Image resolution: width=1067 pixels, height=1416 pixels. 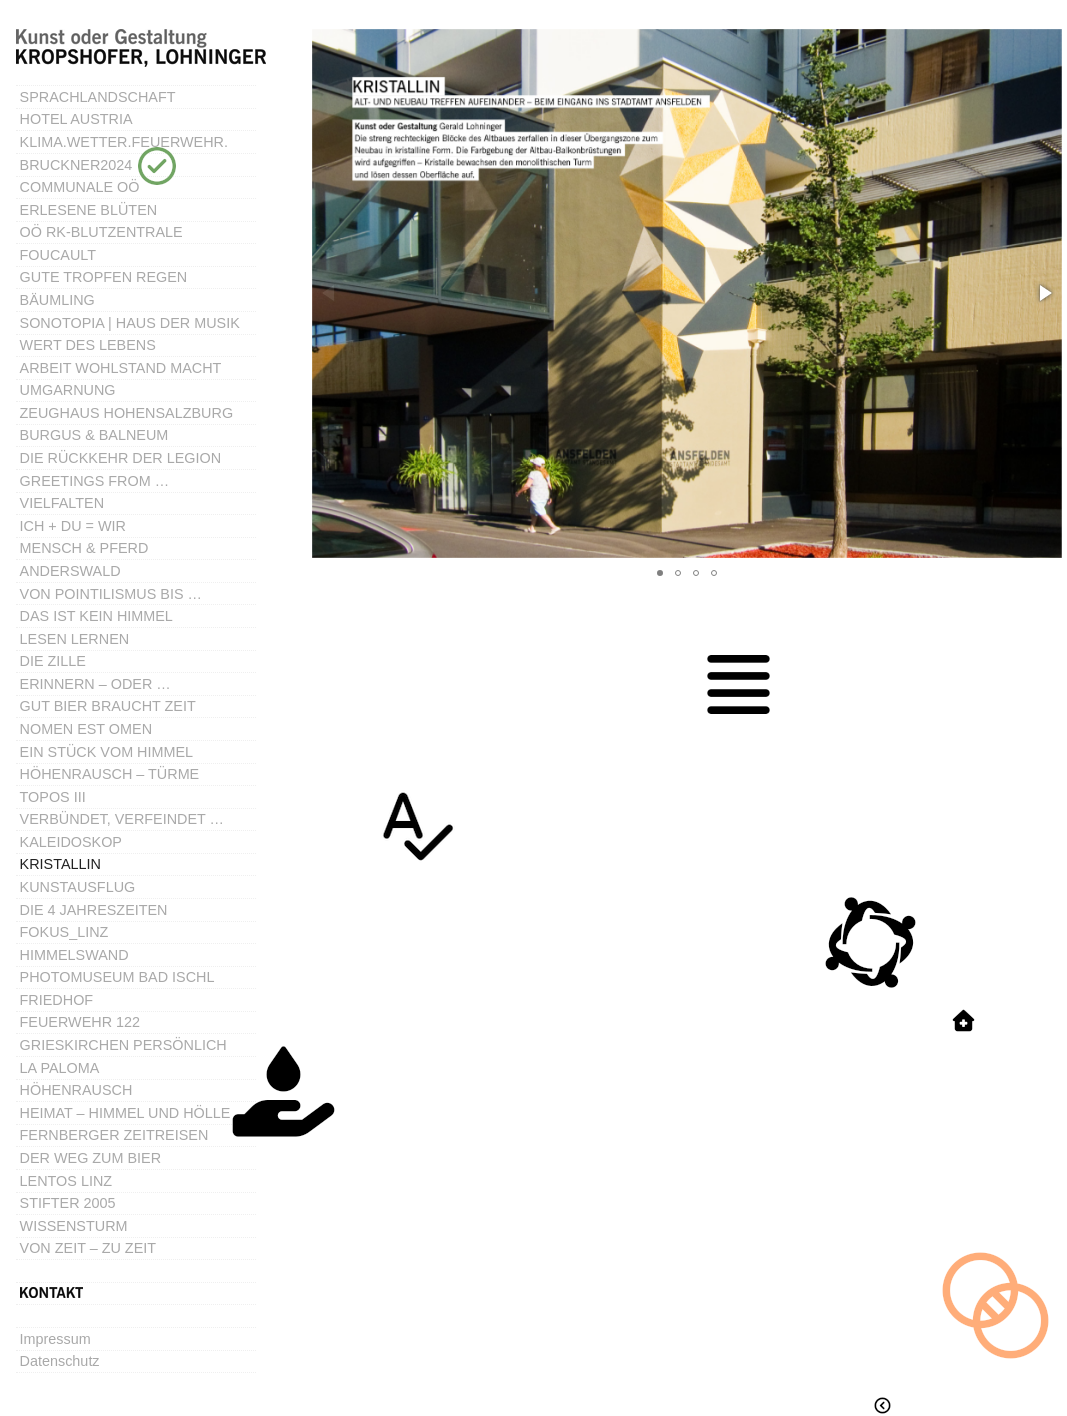 What do you see at coordinates (882, 1405) in the screenshot?
I see `go back to the previous screen` at bounding box center [882, 1405].